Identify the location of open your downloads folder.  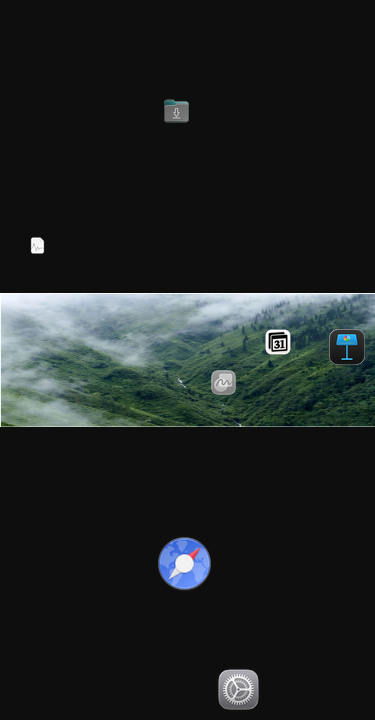
(176, 110).